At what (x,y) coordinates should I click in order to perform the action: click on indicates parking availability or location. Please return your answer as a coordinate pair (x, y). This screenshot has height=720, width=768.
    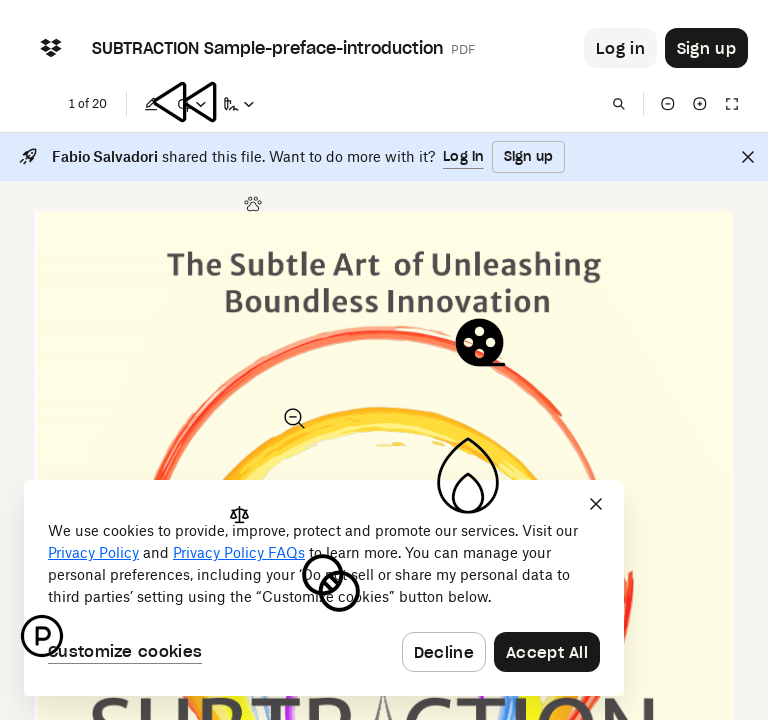
    Looking at the image, I should click on (42, 636).